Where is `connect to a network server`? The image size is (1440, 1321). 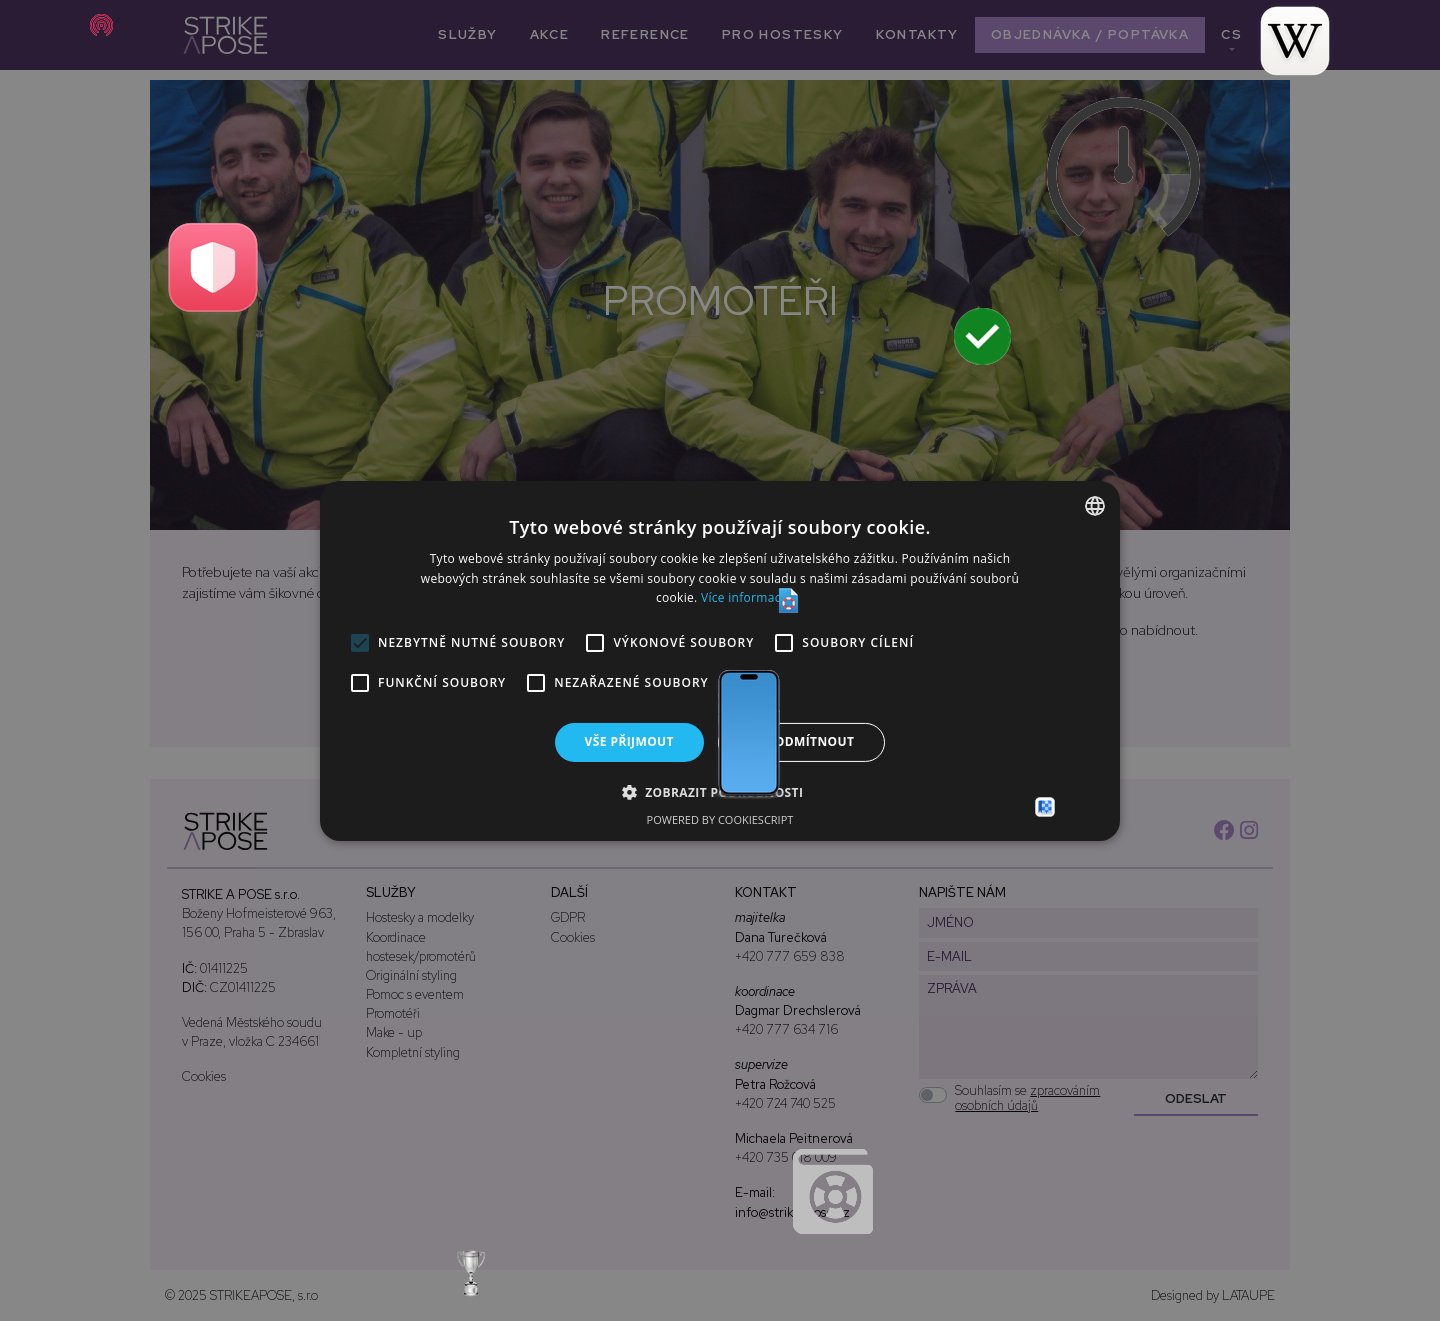 connect to a network server is located at coordinates (101, 25).